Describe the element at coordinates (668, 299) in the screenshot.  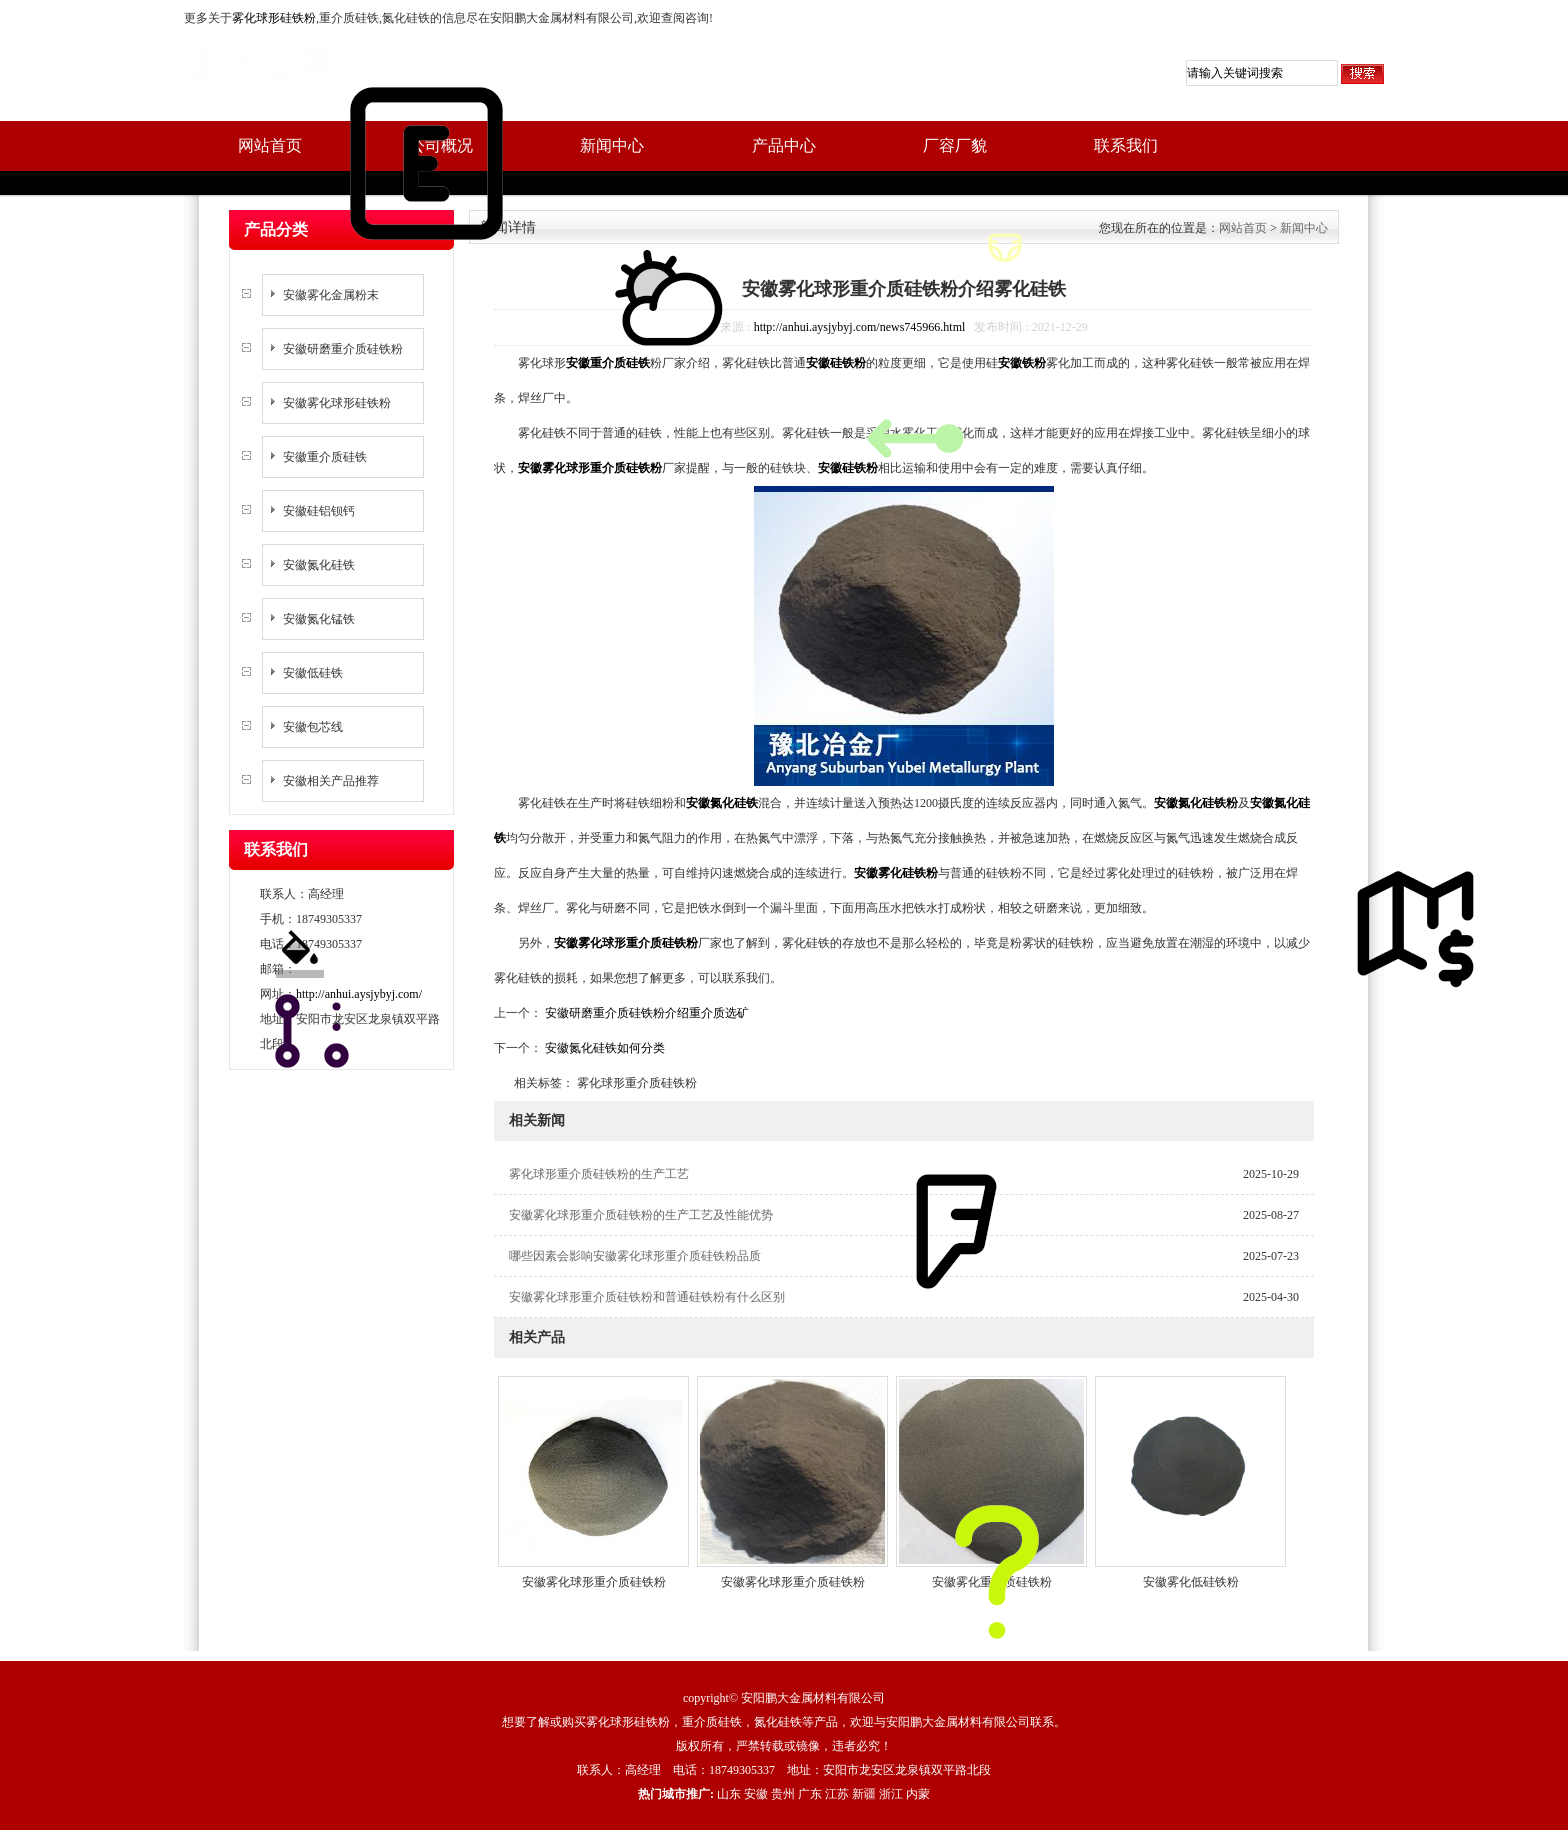
I see `view current weather conditions` at that location.